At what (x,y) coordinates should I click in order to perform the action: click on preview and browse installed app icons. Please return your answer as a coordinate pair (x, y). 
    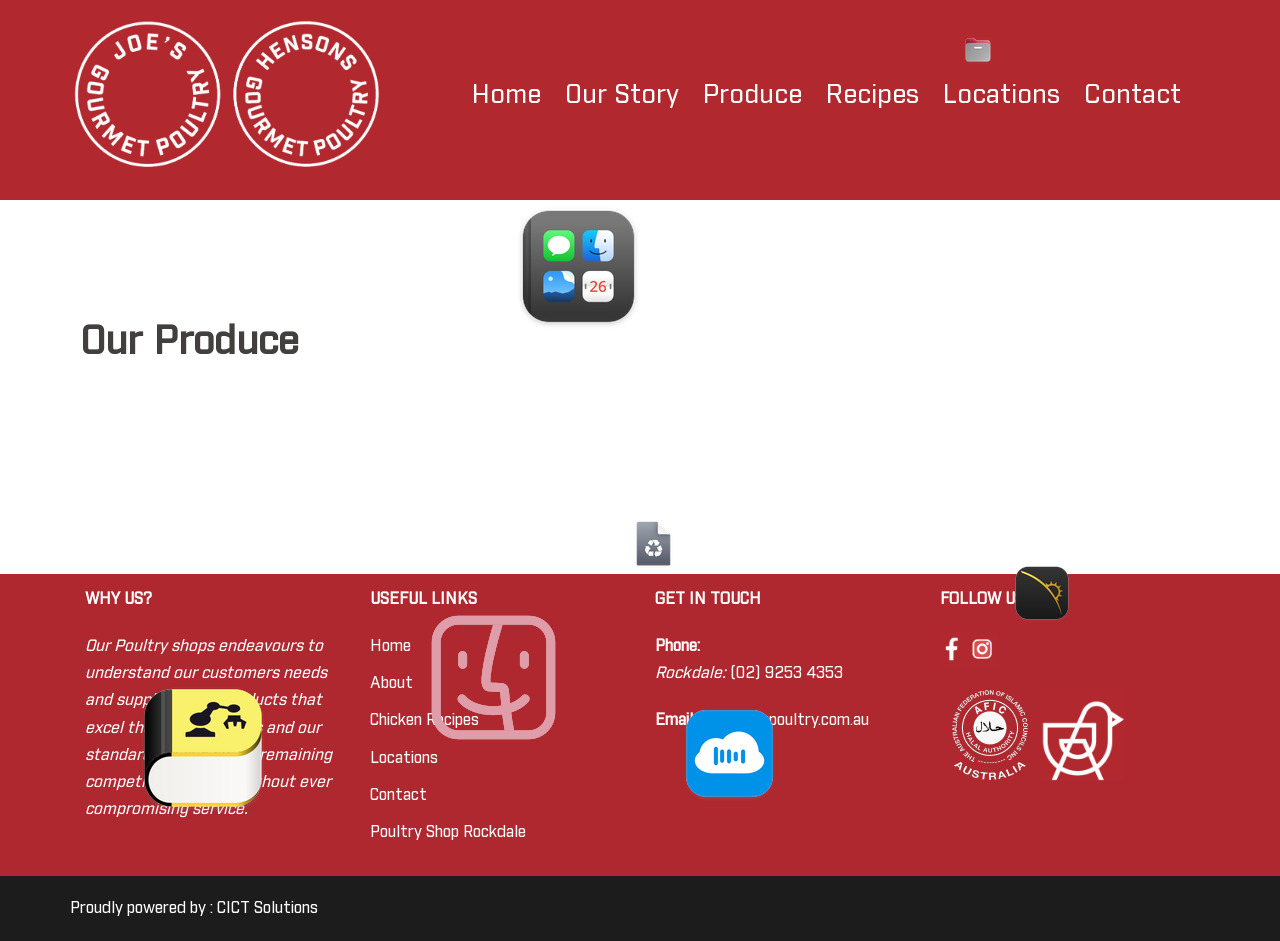
    Looking at the image, I should click on (578, 266).